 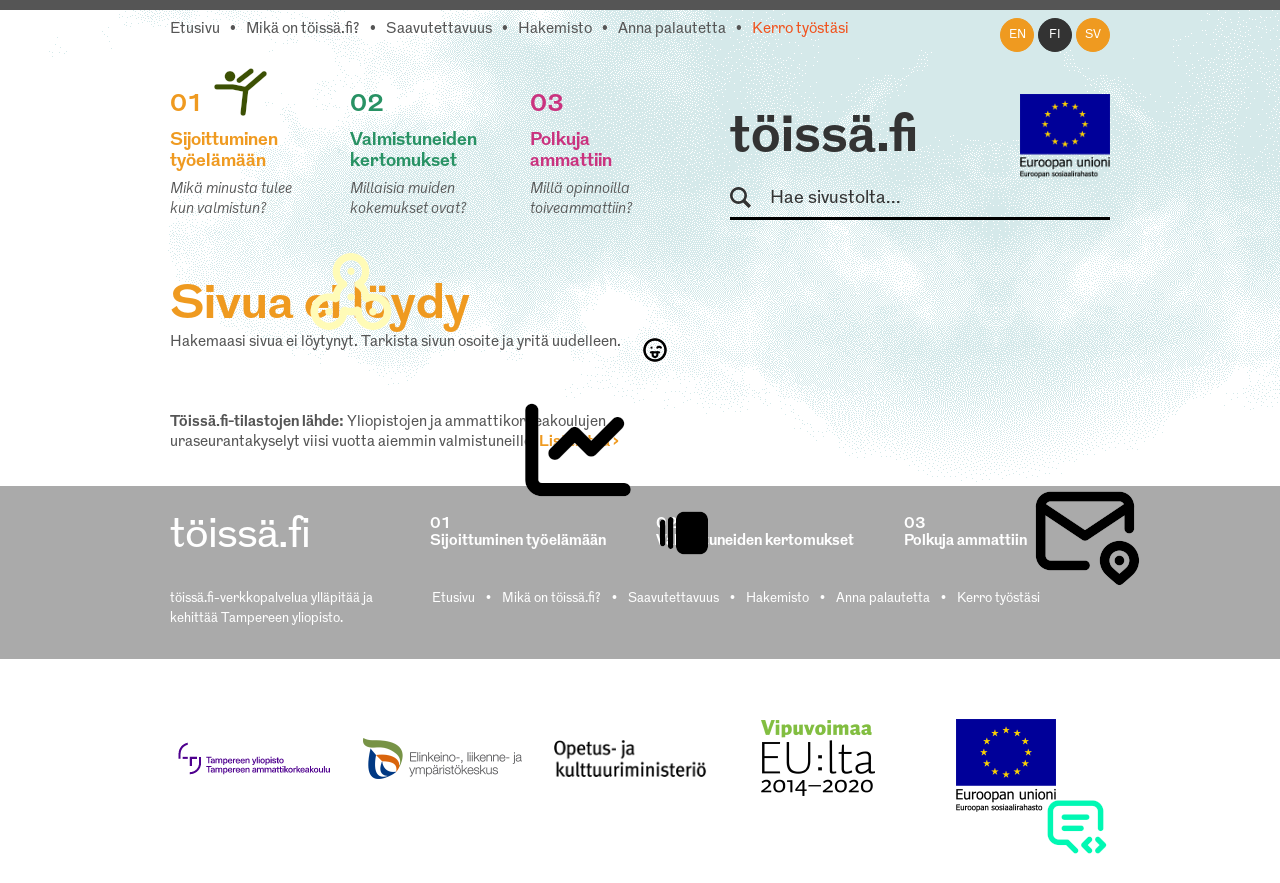 What do you see at coordinates (655, 350) in the screenshot?
I see `add a playful or silly reaction` at bounding box center [655, 350].